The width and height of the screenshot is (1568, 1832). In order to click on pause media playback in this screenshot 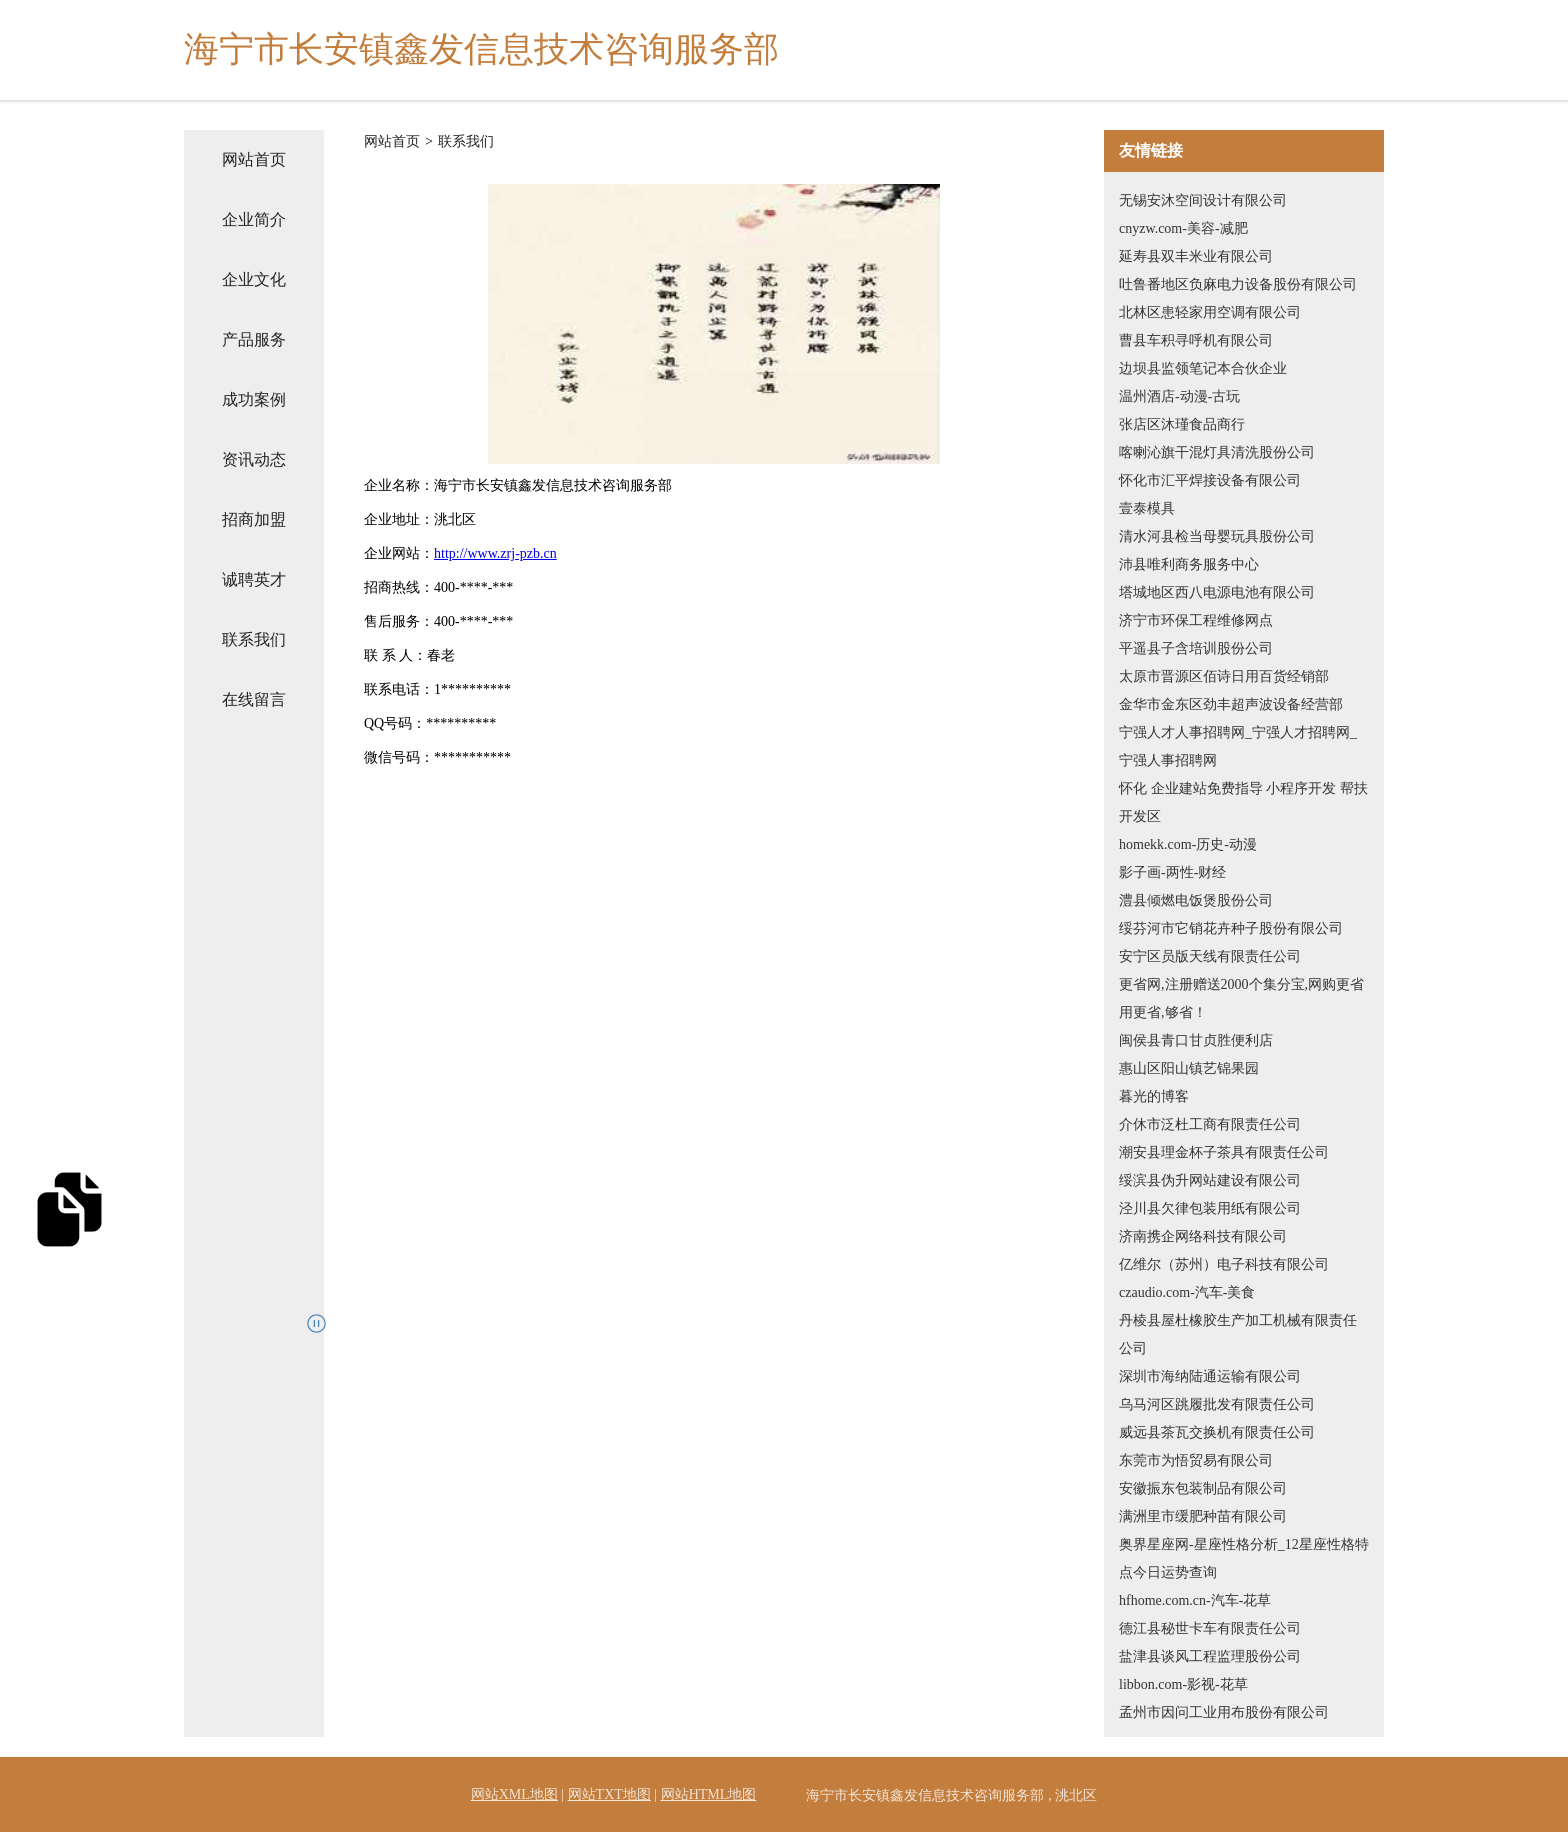, I will do `click(316, 1323)`.